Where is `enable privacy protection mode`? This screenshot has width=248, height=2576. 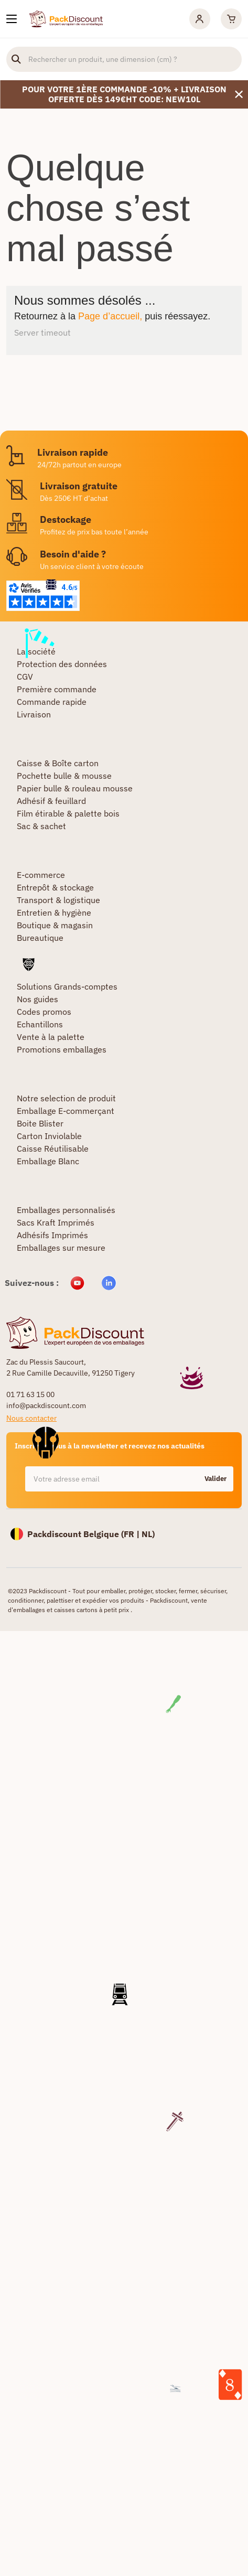
enable privacy protection mode is located at coordinates (28, 964).